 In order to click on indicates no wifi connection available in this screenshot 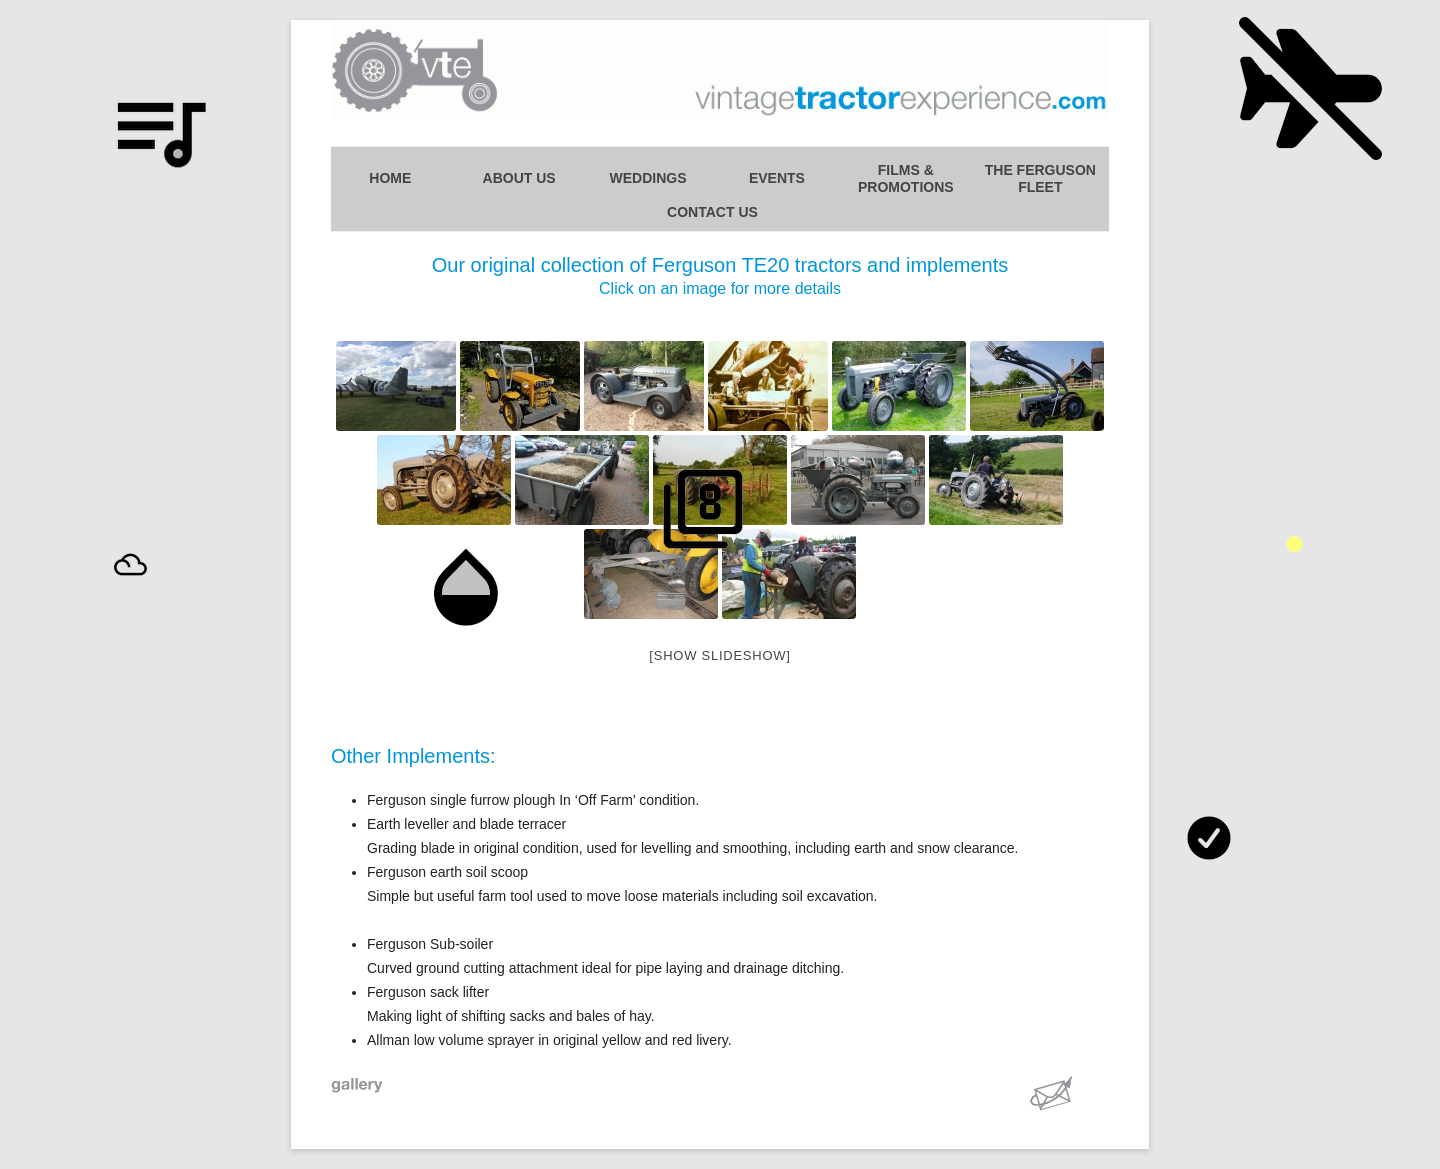, I will do `click(1294, 494)`.